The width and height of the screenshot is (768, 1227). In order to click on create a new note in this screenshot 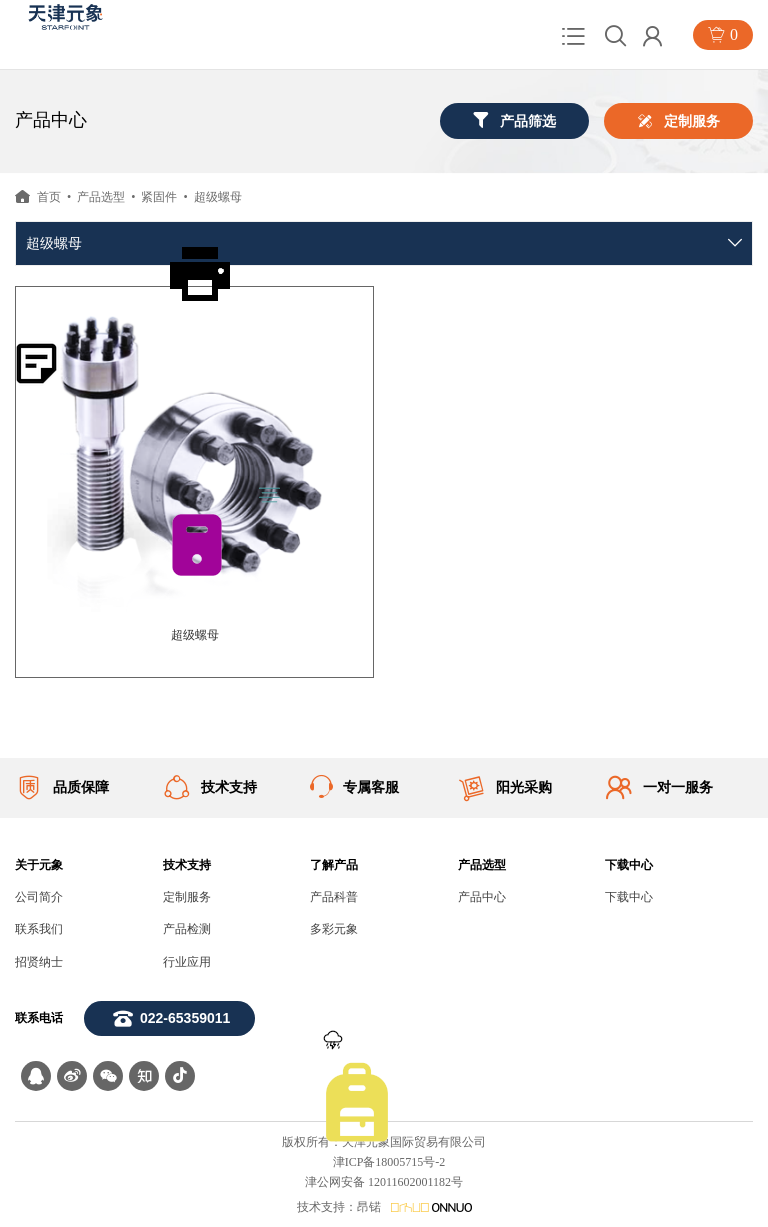, I will do `click(36, 363)`.